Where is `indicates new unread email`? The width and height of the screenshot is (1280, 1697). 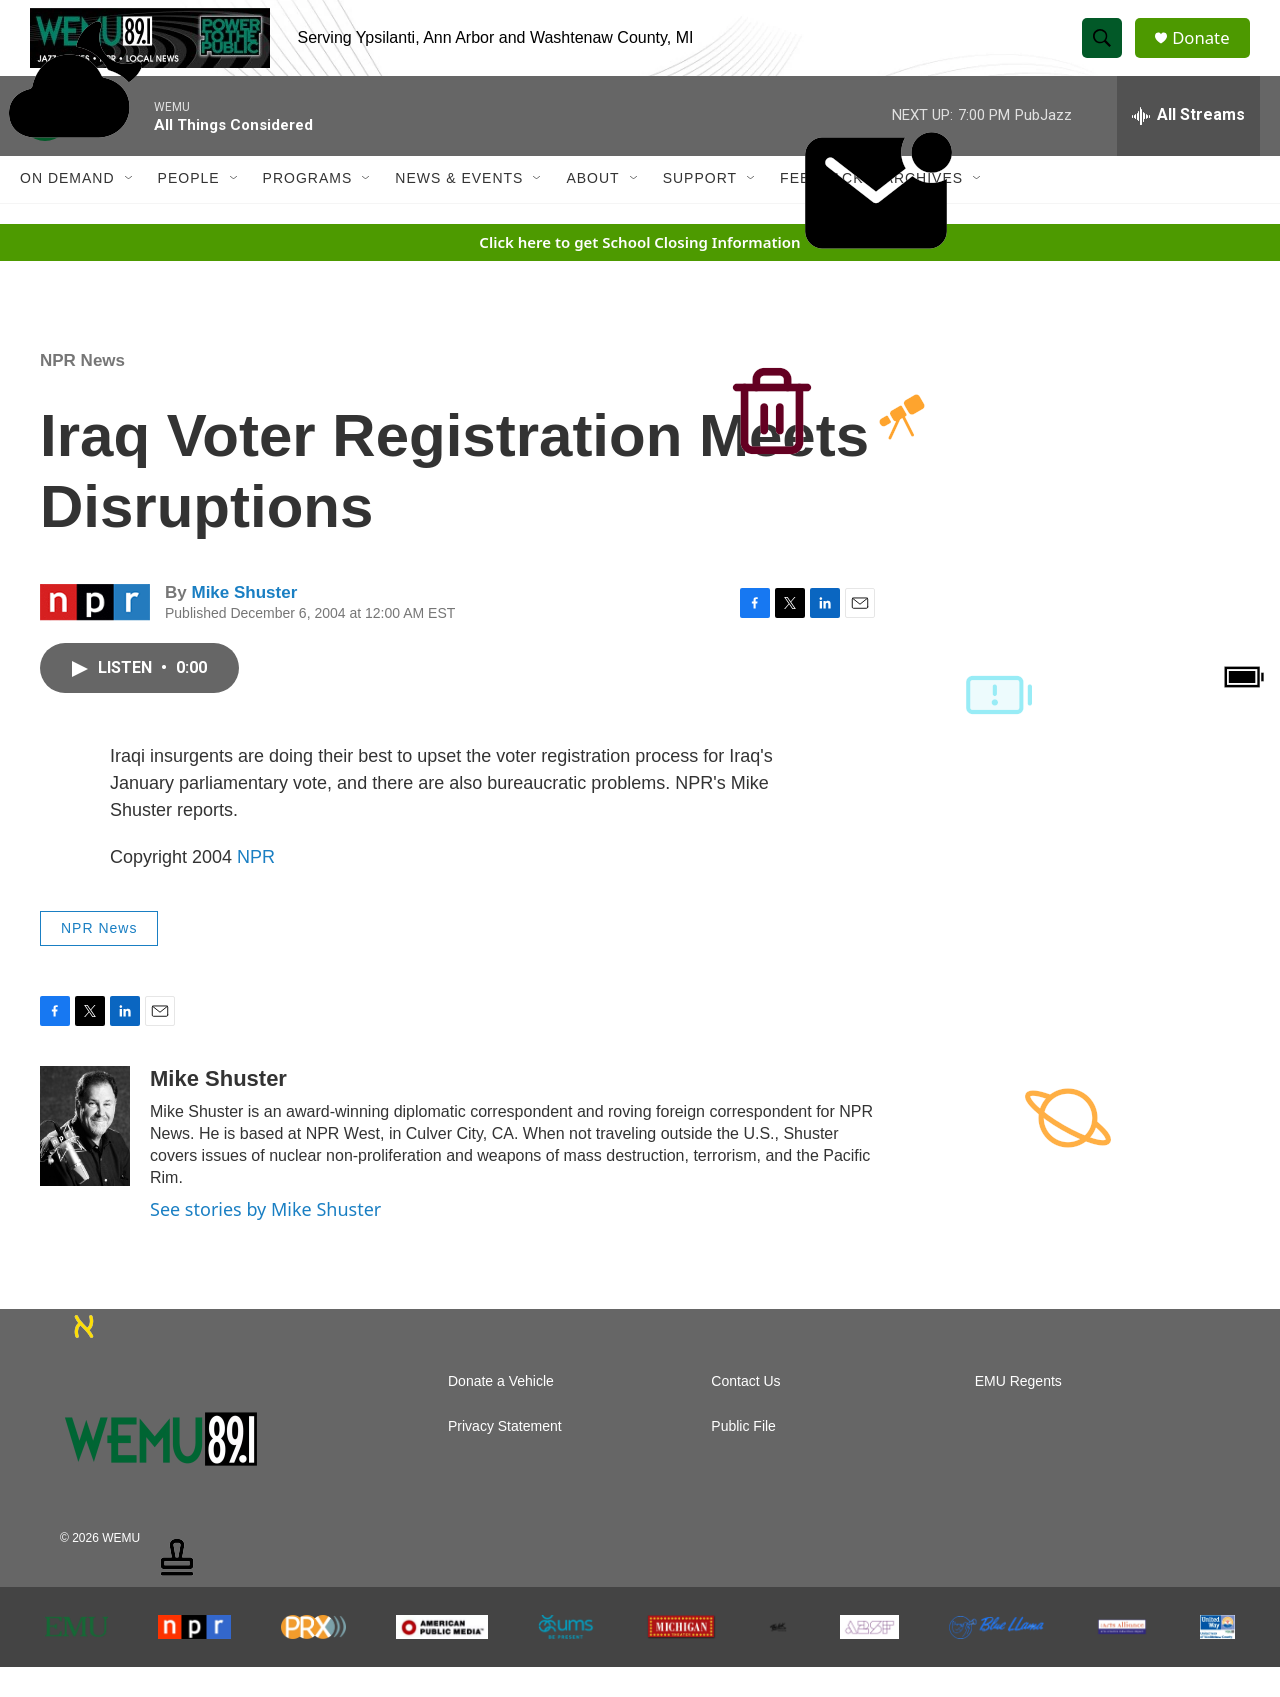 indicates new unread email is located at coordinates (876, 193).